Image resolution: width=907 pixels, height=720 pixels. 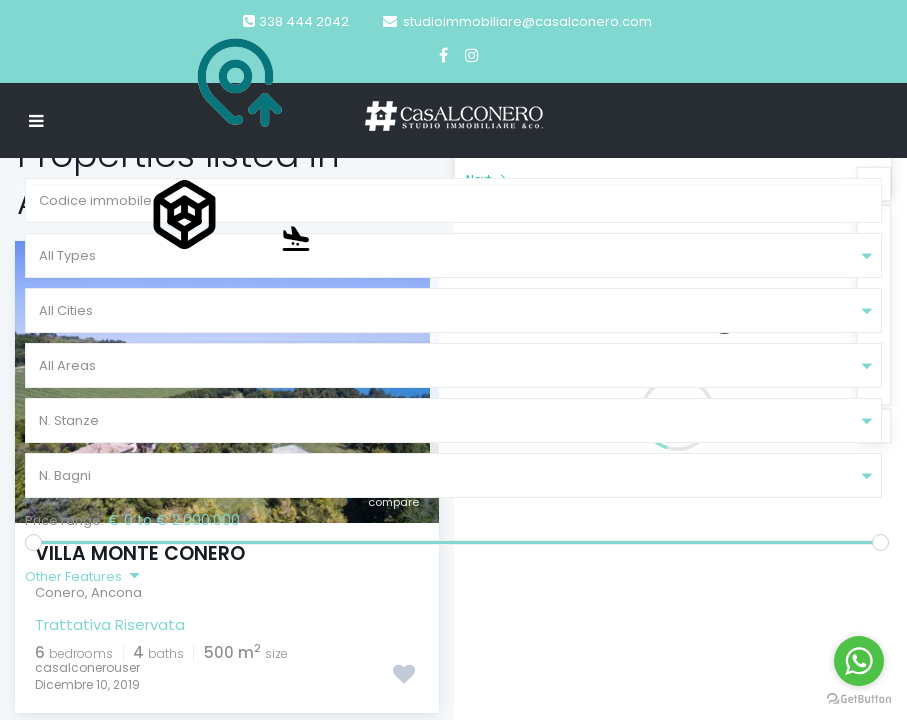 What do you see at coordinates (296, 239) in the screenshot?
I see `indicates incoming or arriving flight` at bounding box center [296, 239].